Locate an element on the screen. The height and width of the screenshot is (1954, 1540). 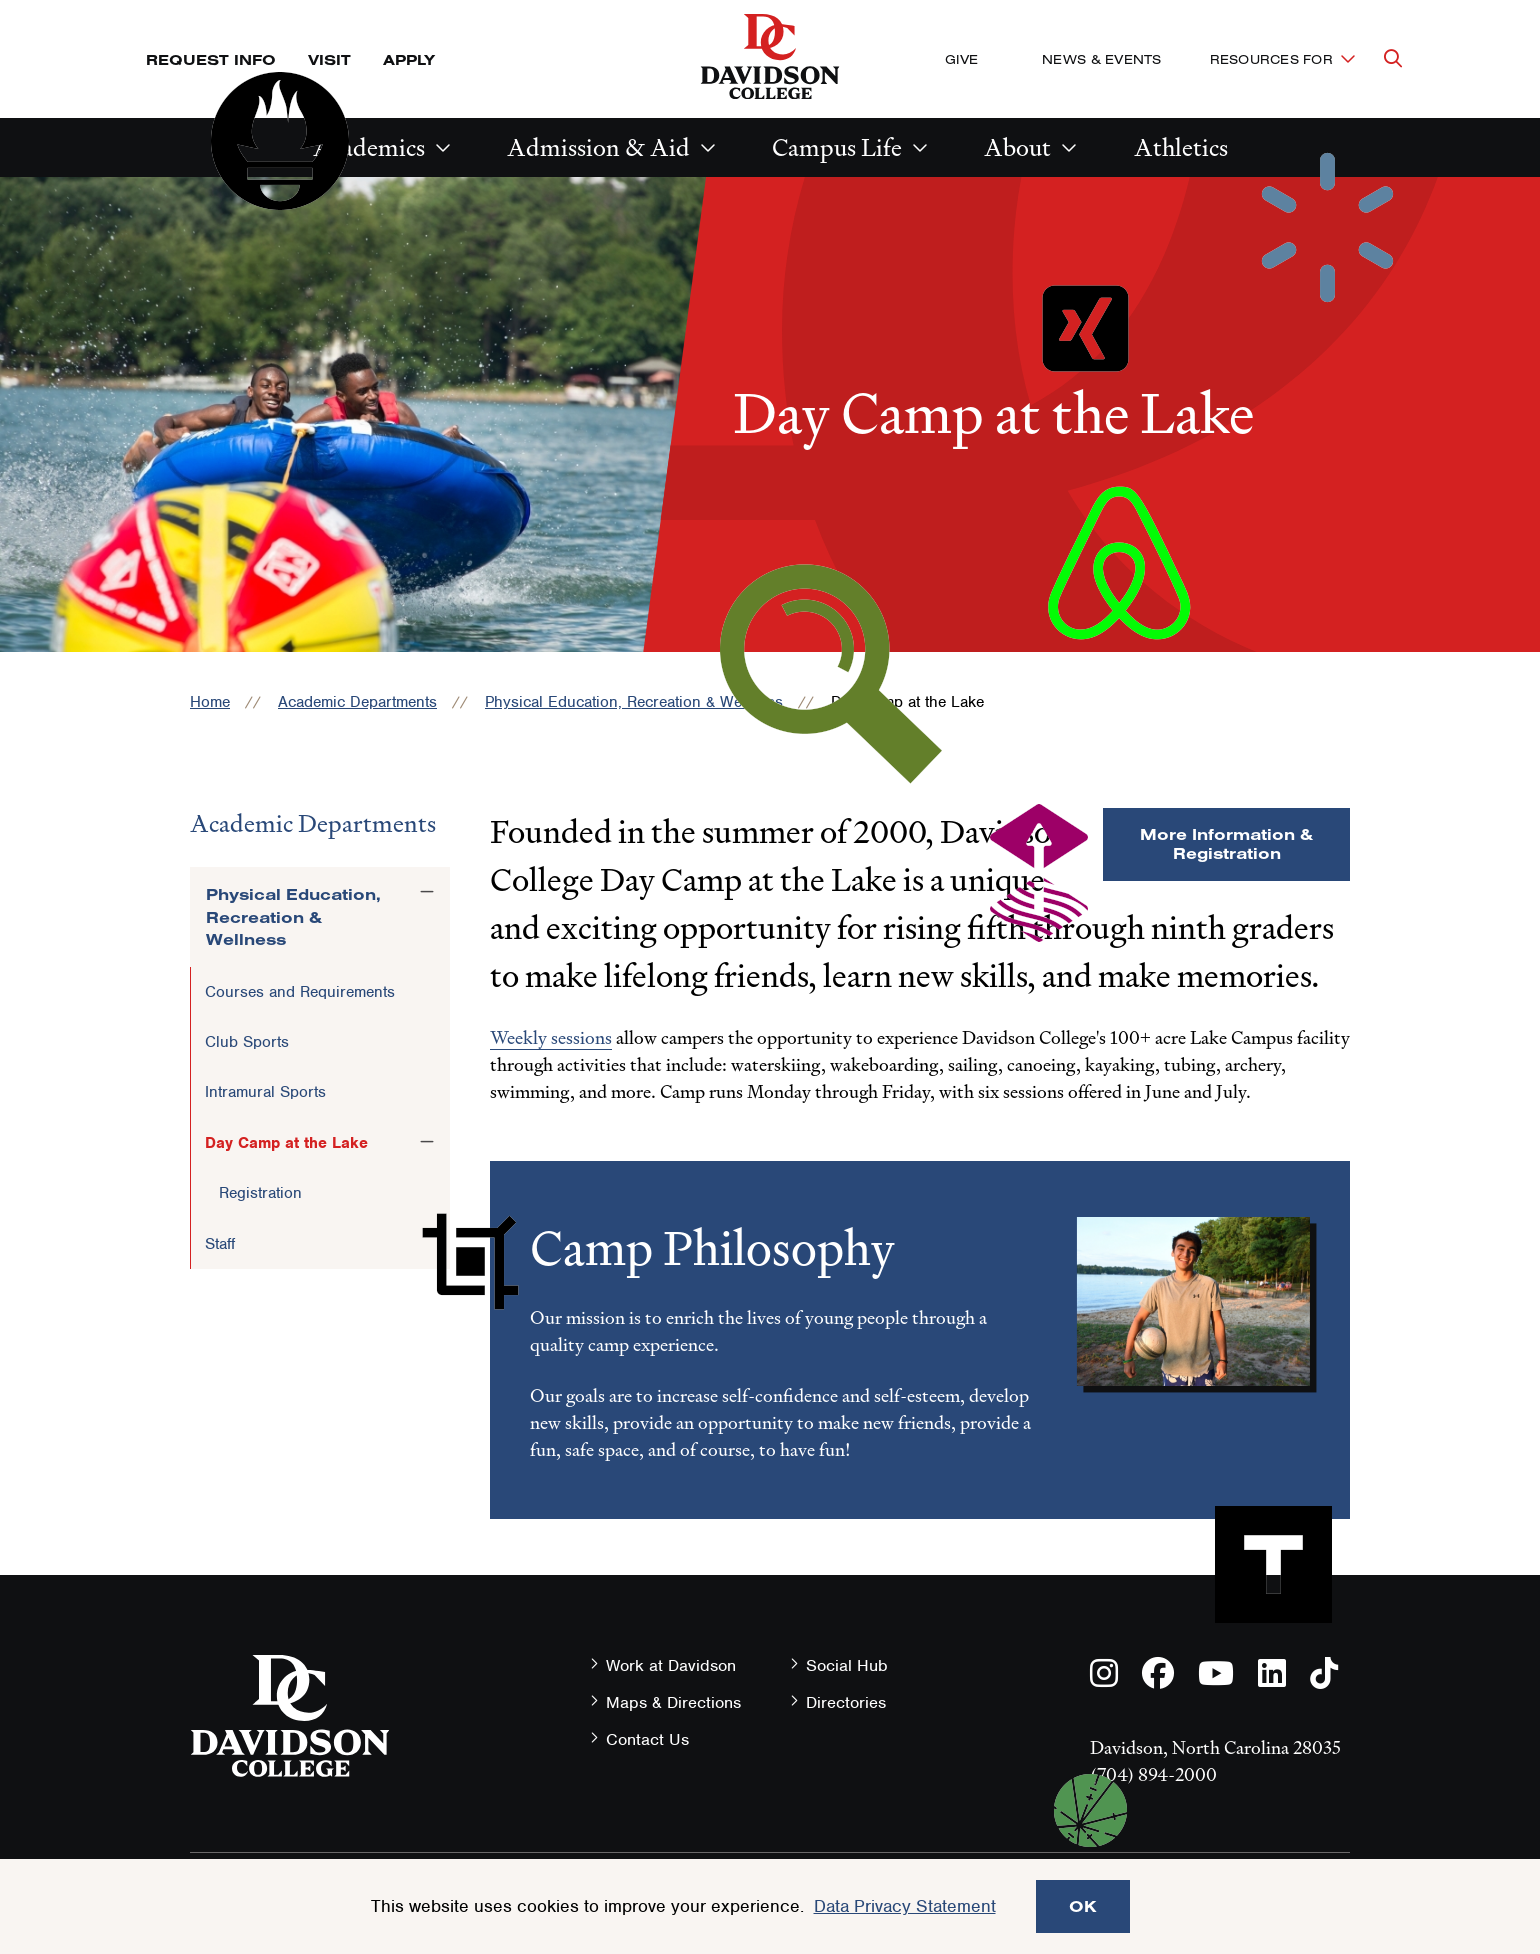
open SearXNG privacy-focused search engine is located at coordinates (831, 674).